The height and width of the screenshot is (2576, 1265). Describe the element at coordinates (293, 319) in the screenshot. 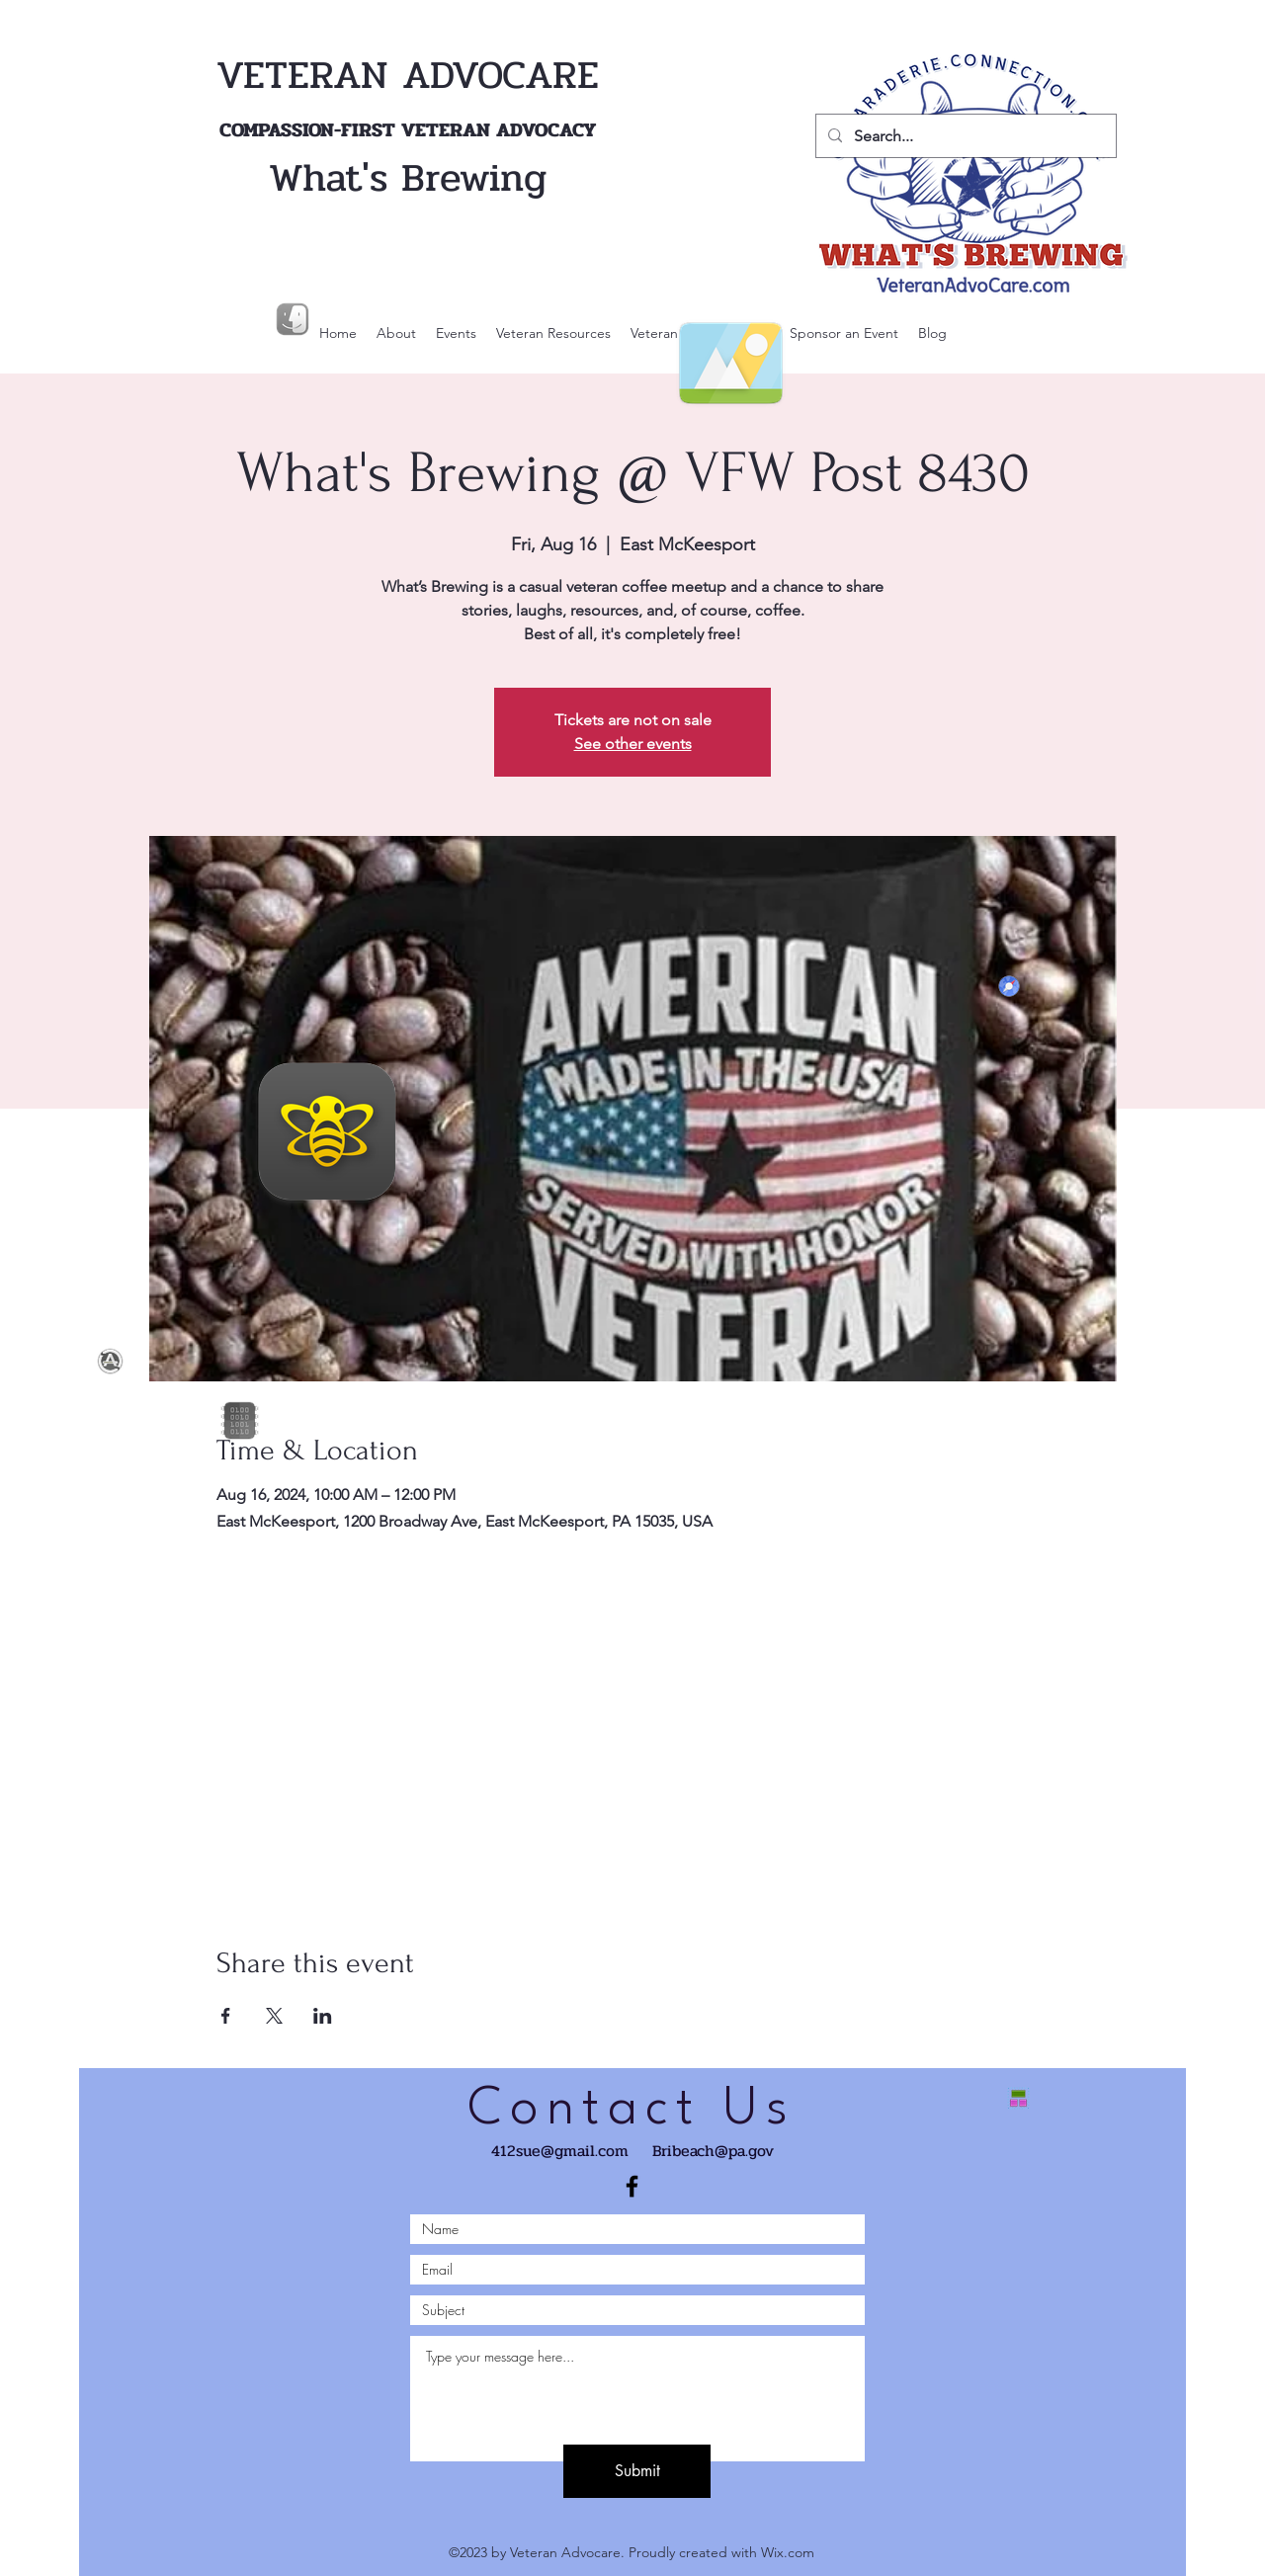

I see `open Finder to browse files and folders` at that location.